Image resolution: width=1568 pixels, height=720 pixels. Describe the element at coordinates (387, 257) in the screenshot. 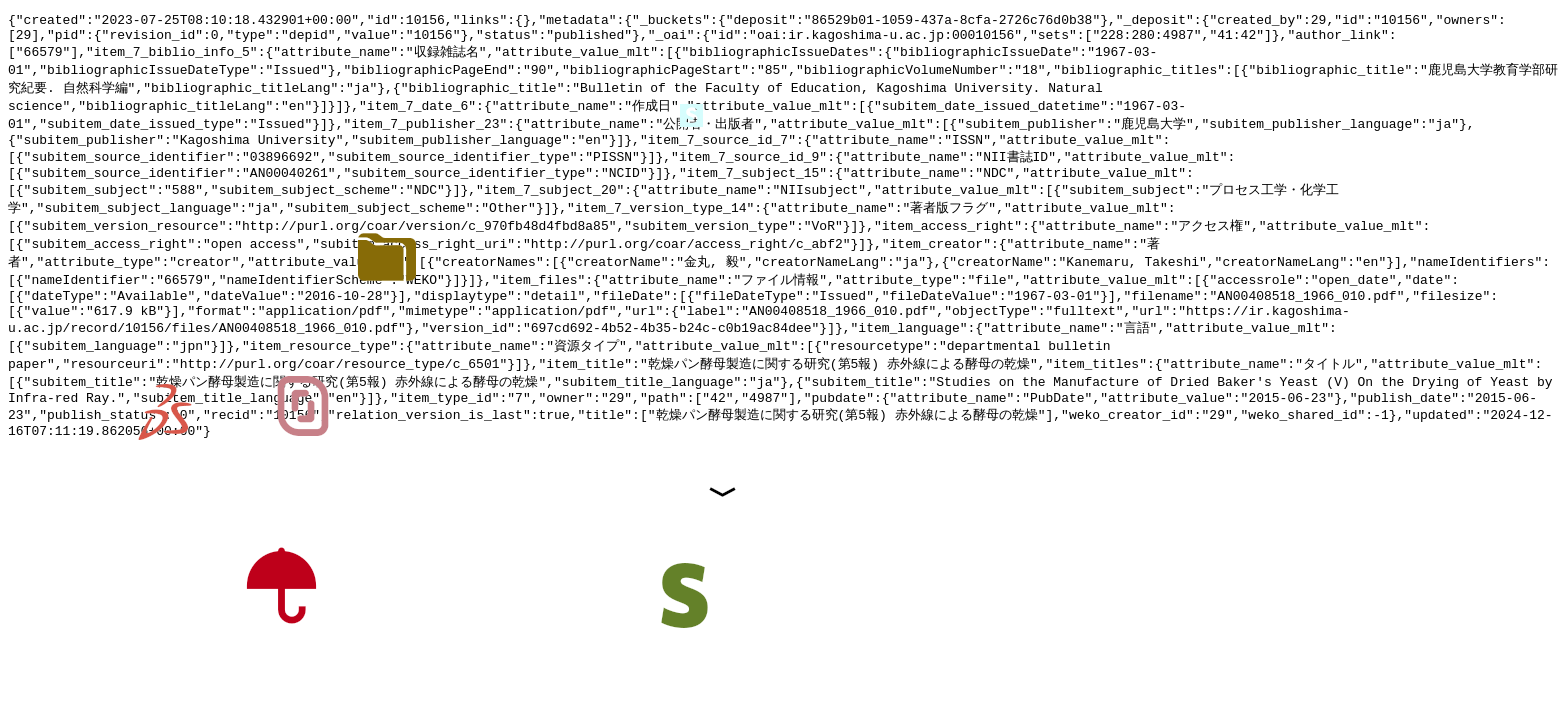

I see `open proton drive cloud storage` at that location.